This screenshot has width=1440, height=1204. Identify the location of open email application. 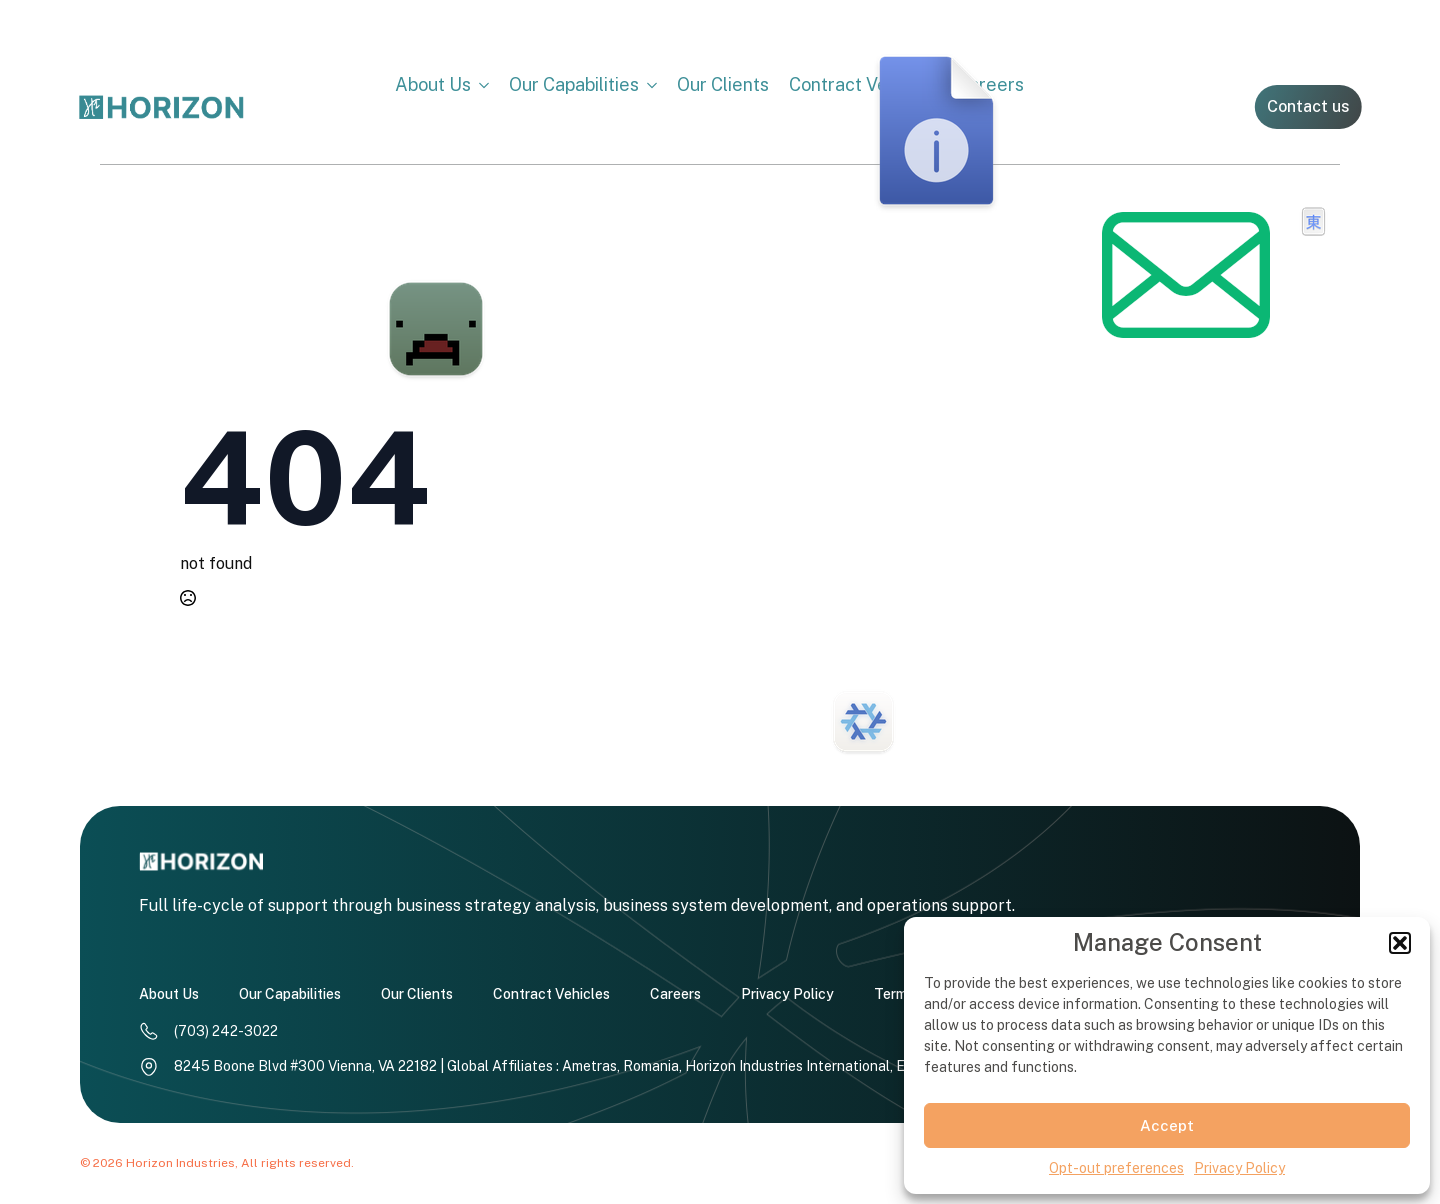
(1186, 275).